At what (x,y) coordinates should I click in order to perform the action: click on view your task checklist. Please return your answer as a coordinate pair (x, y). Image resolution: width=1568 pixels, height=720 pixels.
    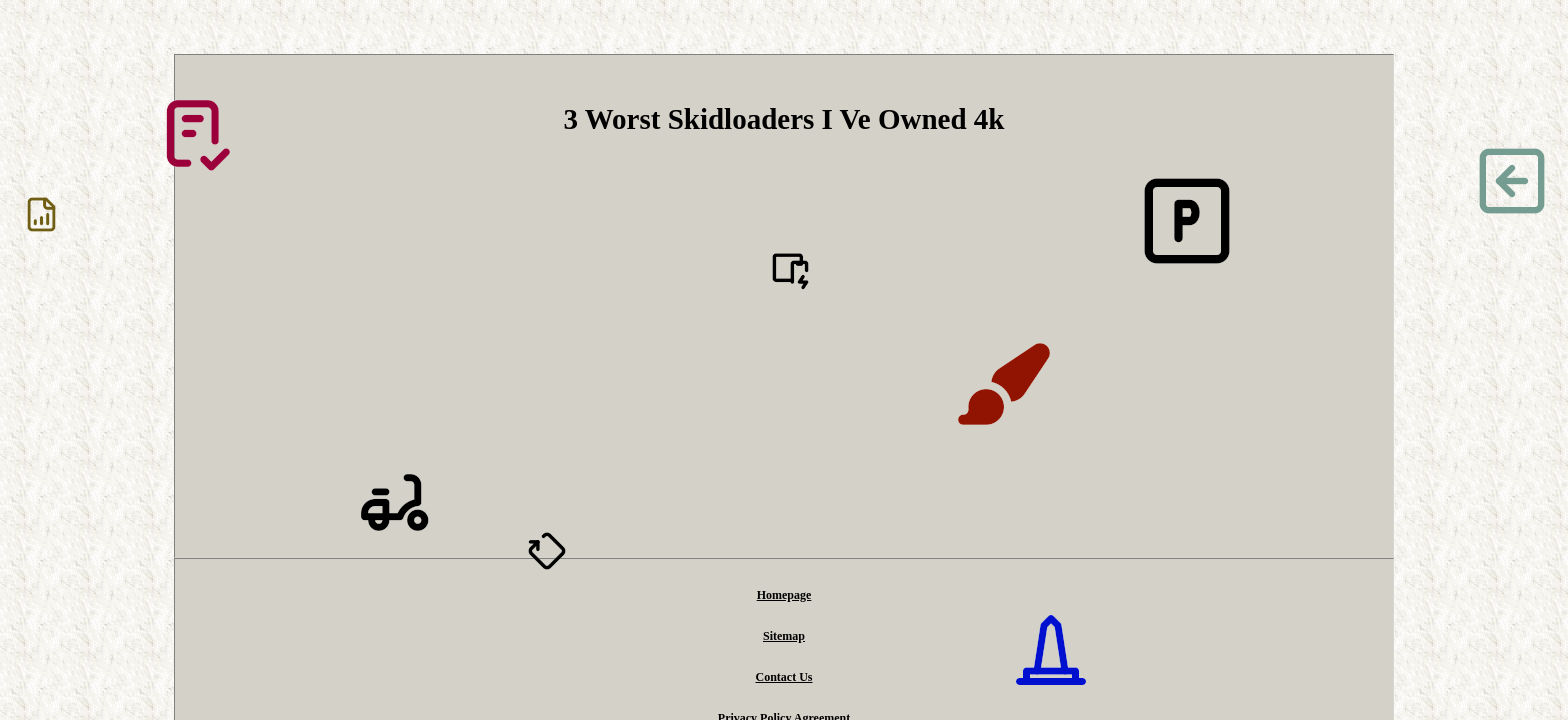
    Looking at the image, I should click on (196, 133).